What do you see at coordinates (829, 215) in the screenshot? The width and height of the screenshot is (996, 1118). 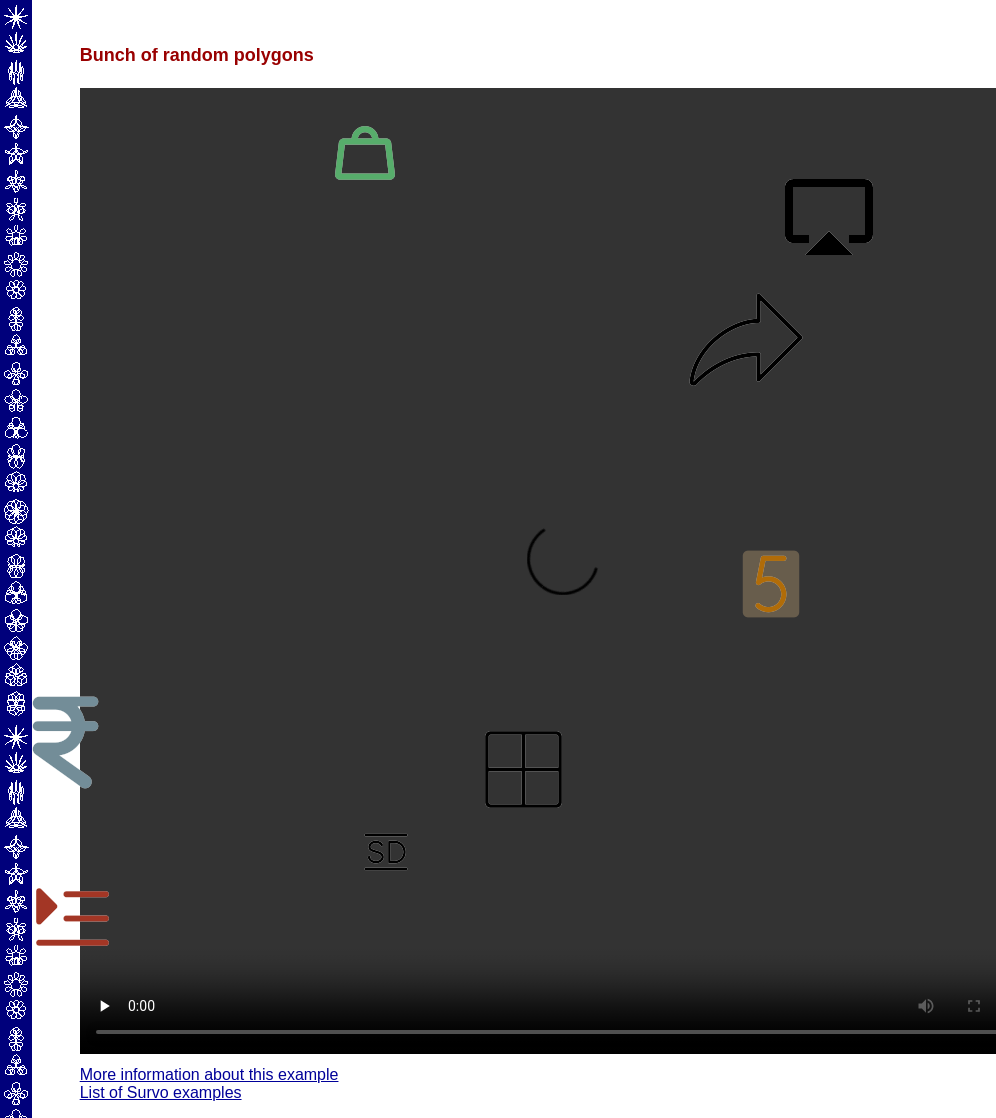 I see `stream content to an external display` at bounding box center [829, 215].